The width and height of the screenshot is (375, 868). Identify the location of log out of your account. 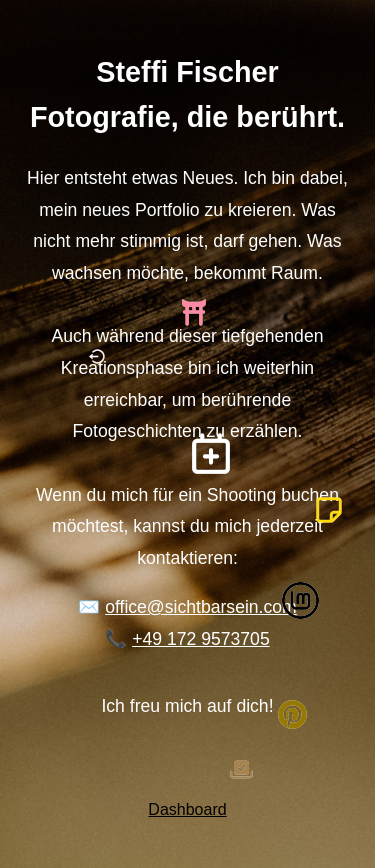
(97, 356).